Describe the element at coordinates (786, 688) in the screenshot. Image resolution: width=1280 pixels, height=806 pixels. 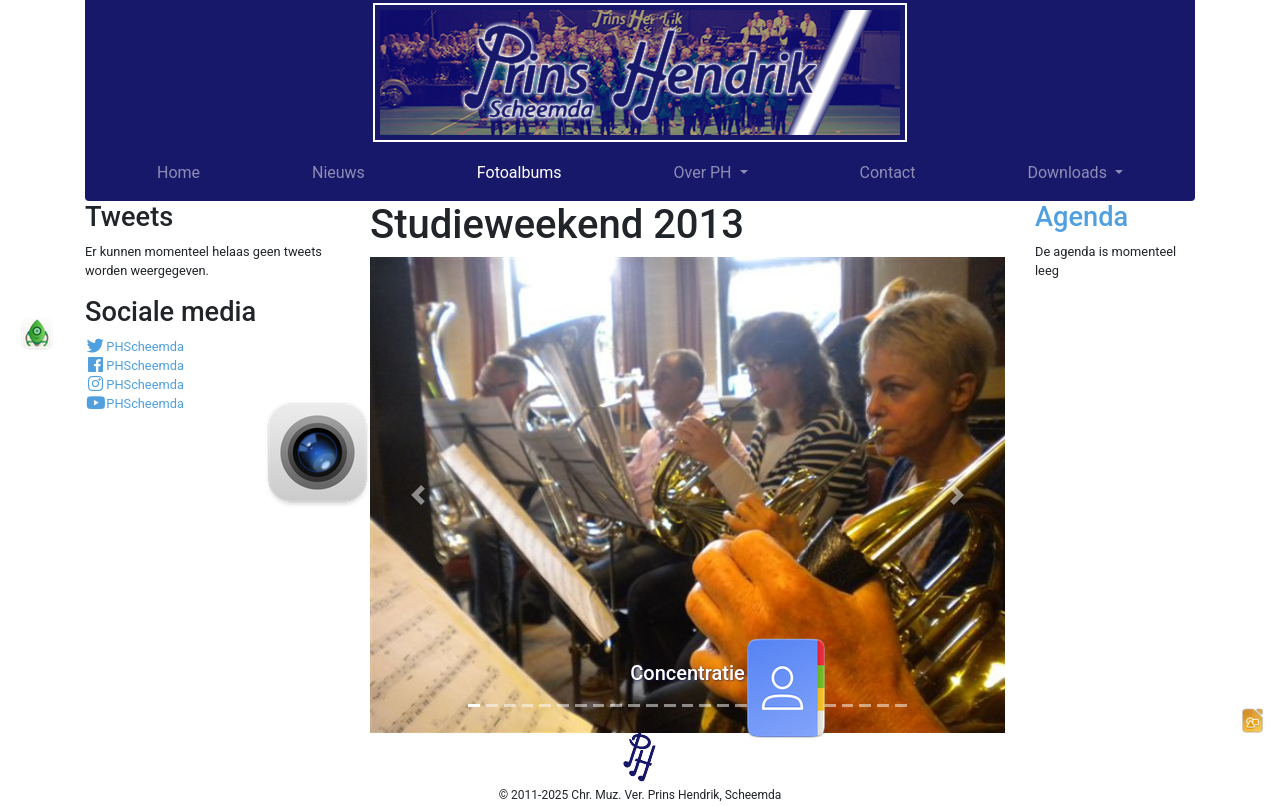
I see `open contacts or address book app` at that location.